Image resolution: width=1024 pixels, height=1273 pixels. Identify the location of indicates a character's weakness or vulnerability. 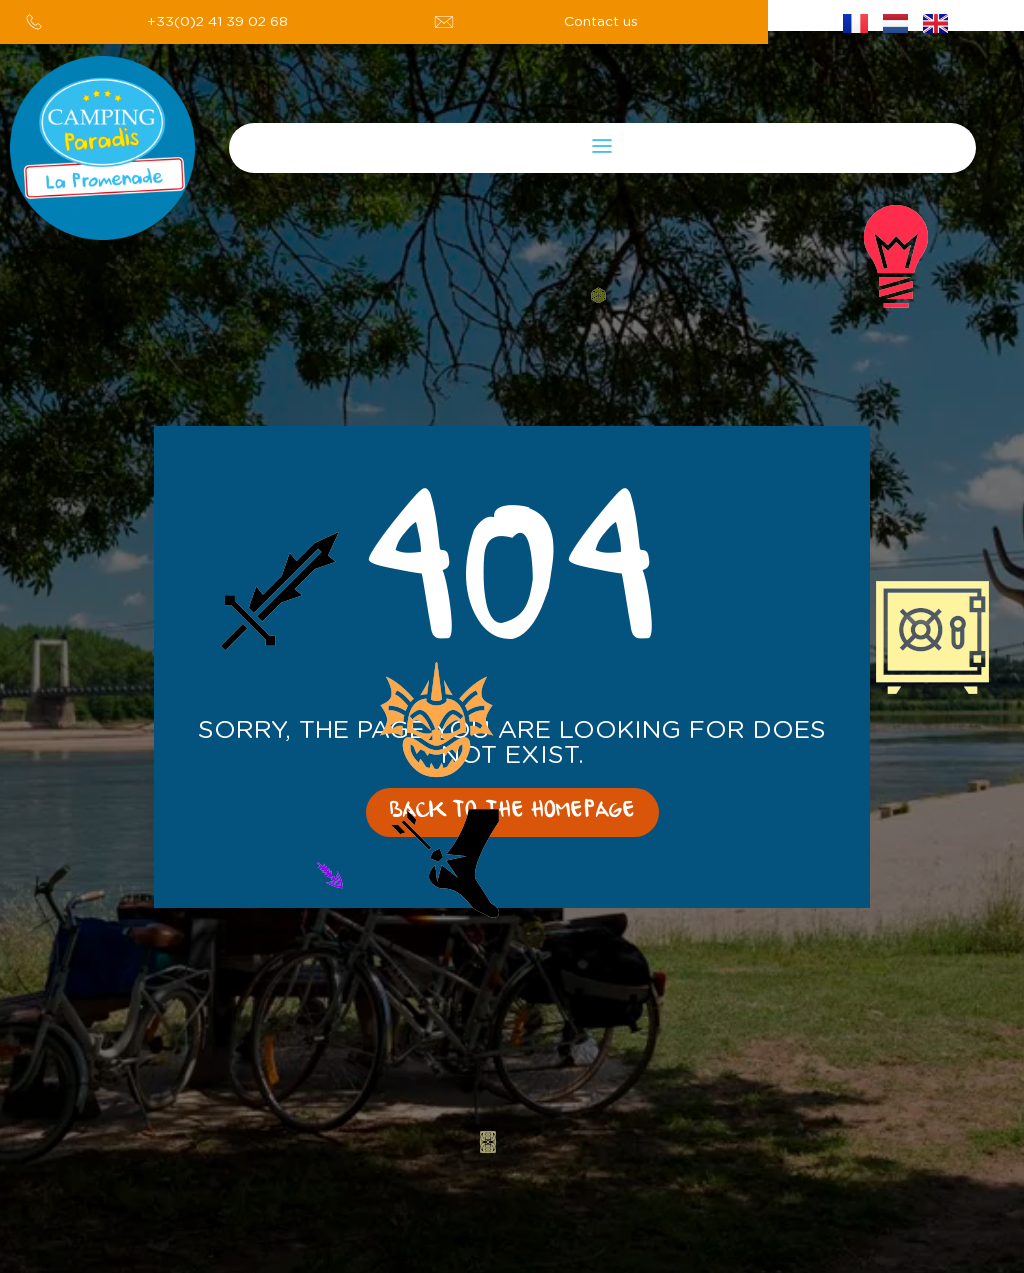
(444, 863).